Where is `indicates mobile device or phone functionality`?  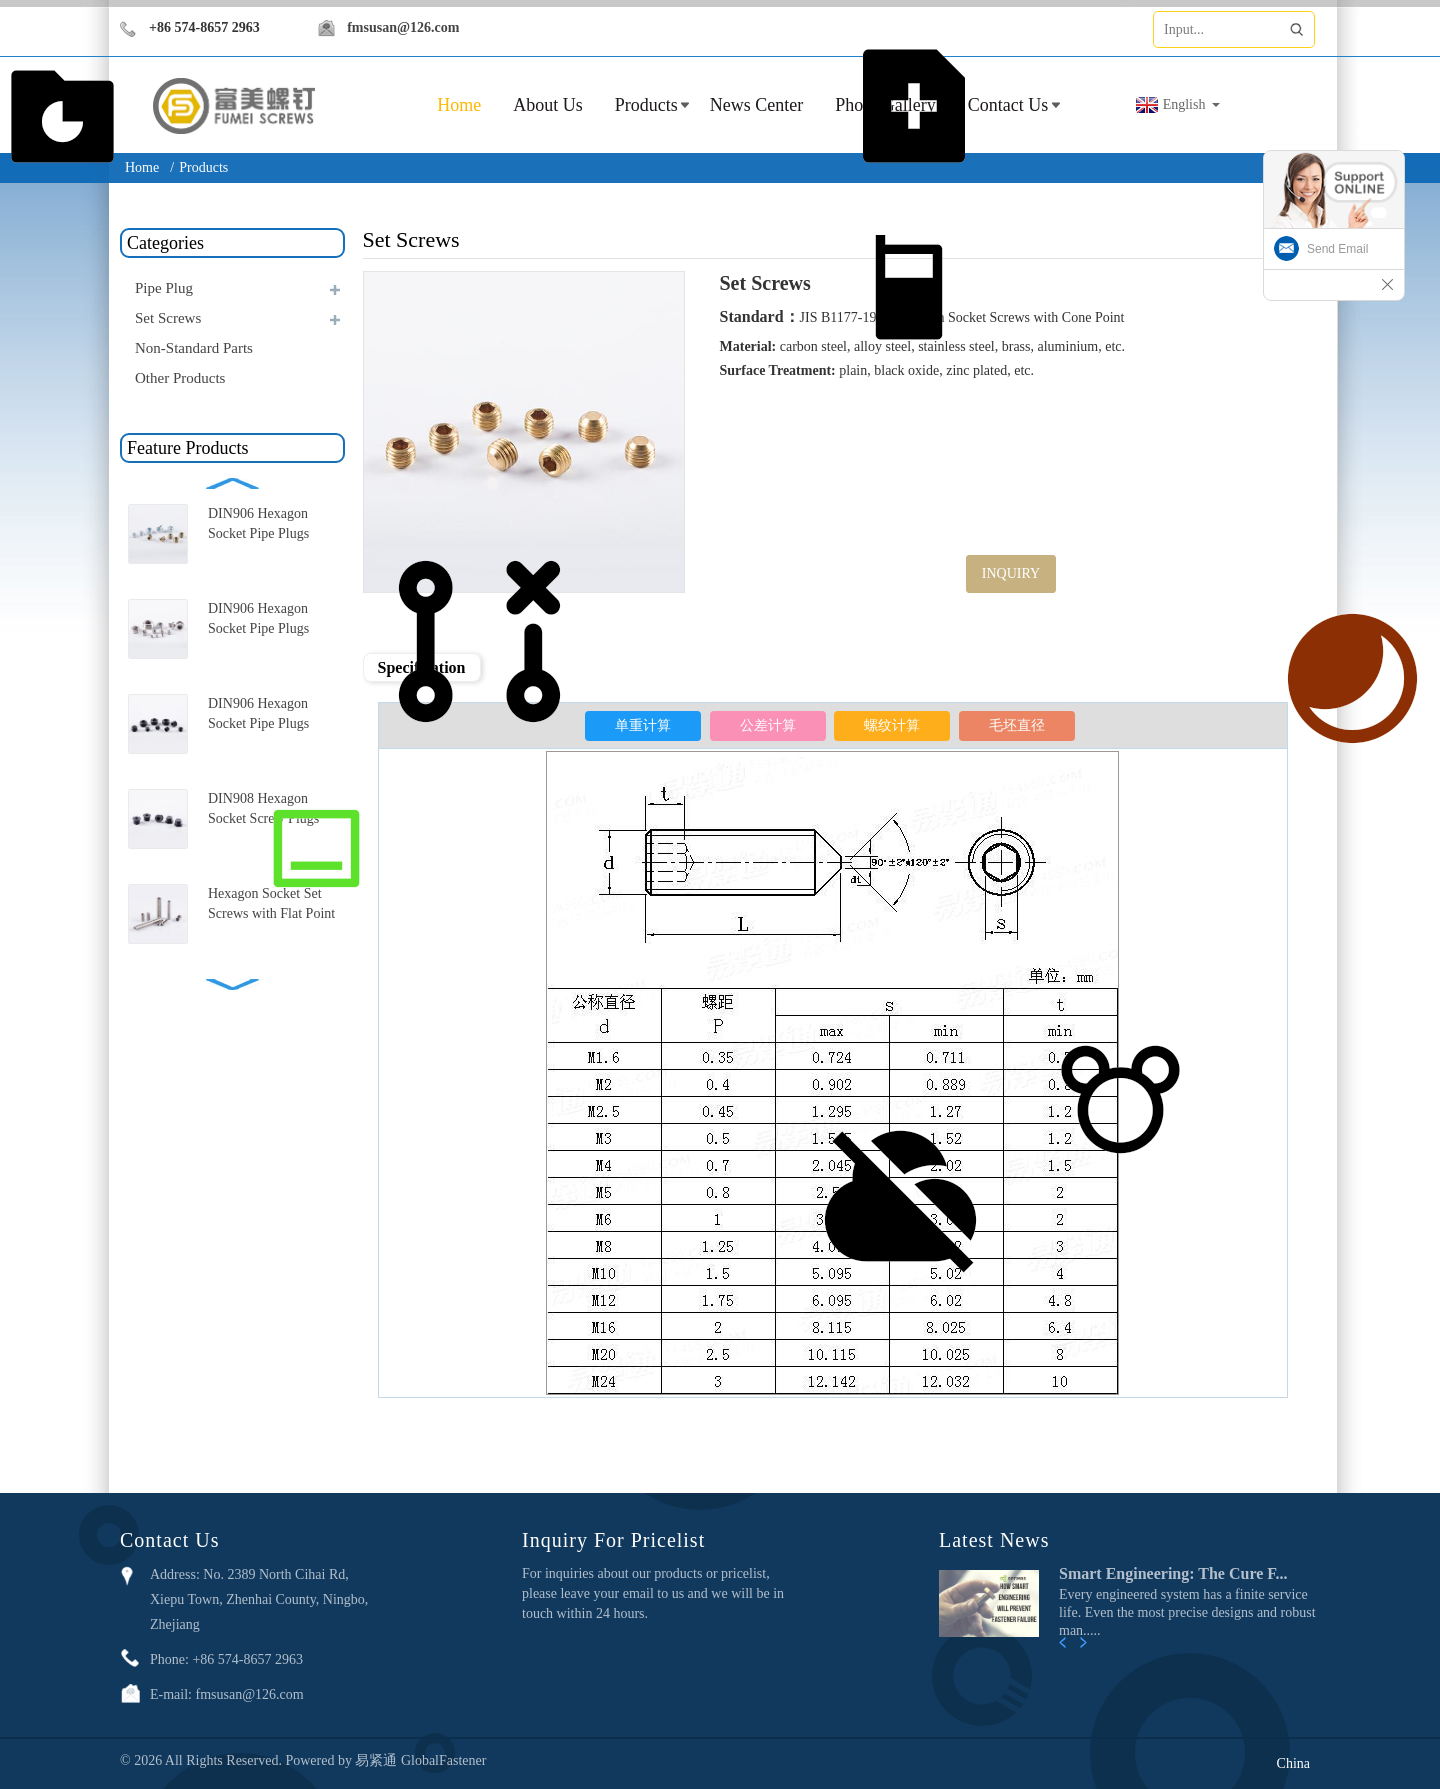 indicates mobile device or phone functionality is located at coordinates (909, 292).